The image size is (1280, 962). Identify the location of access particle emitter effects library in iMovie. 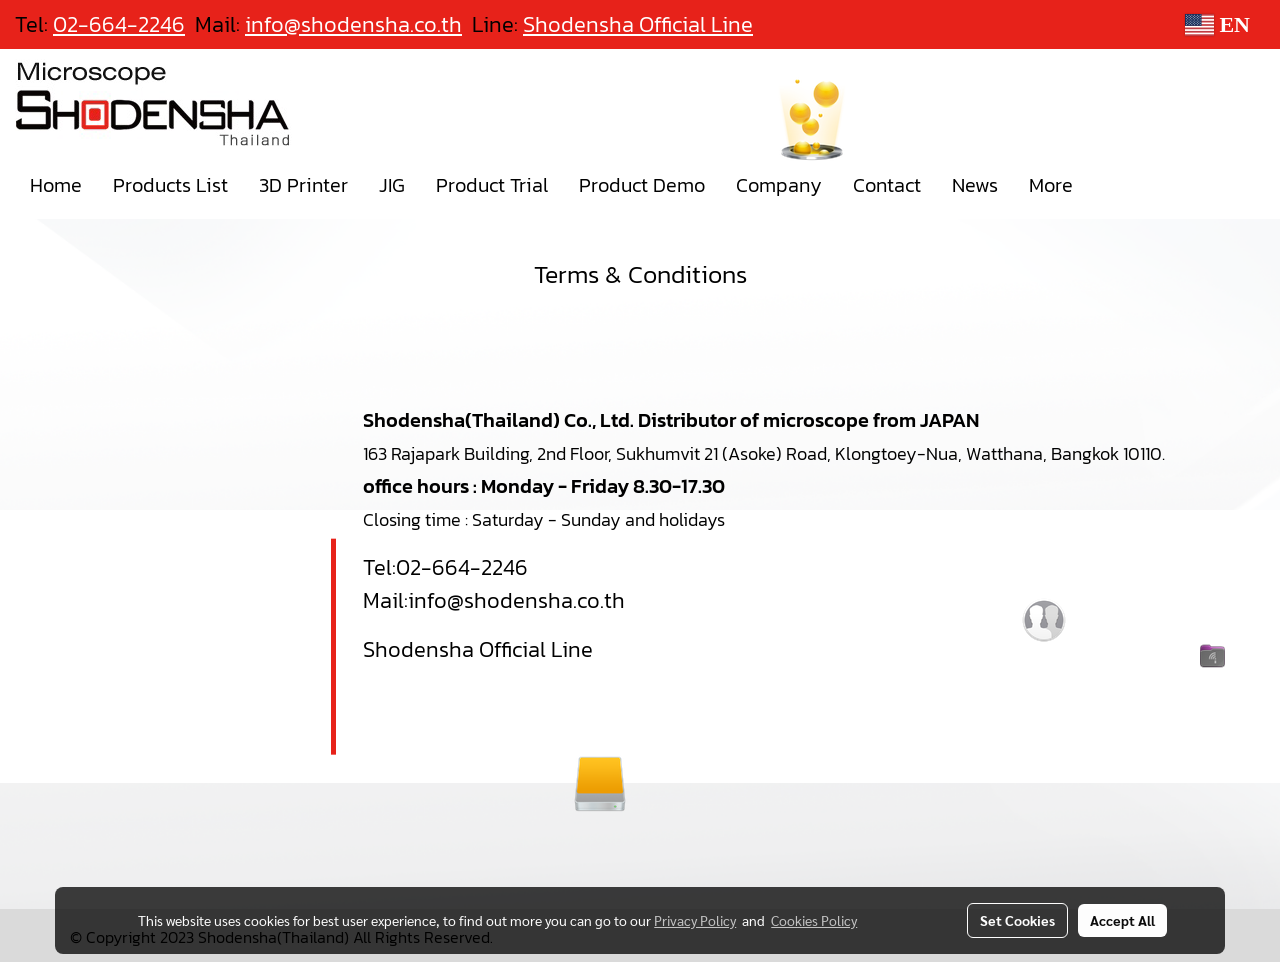
(812, 118).